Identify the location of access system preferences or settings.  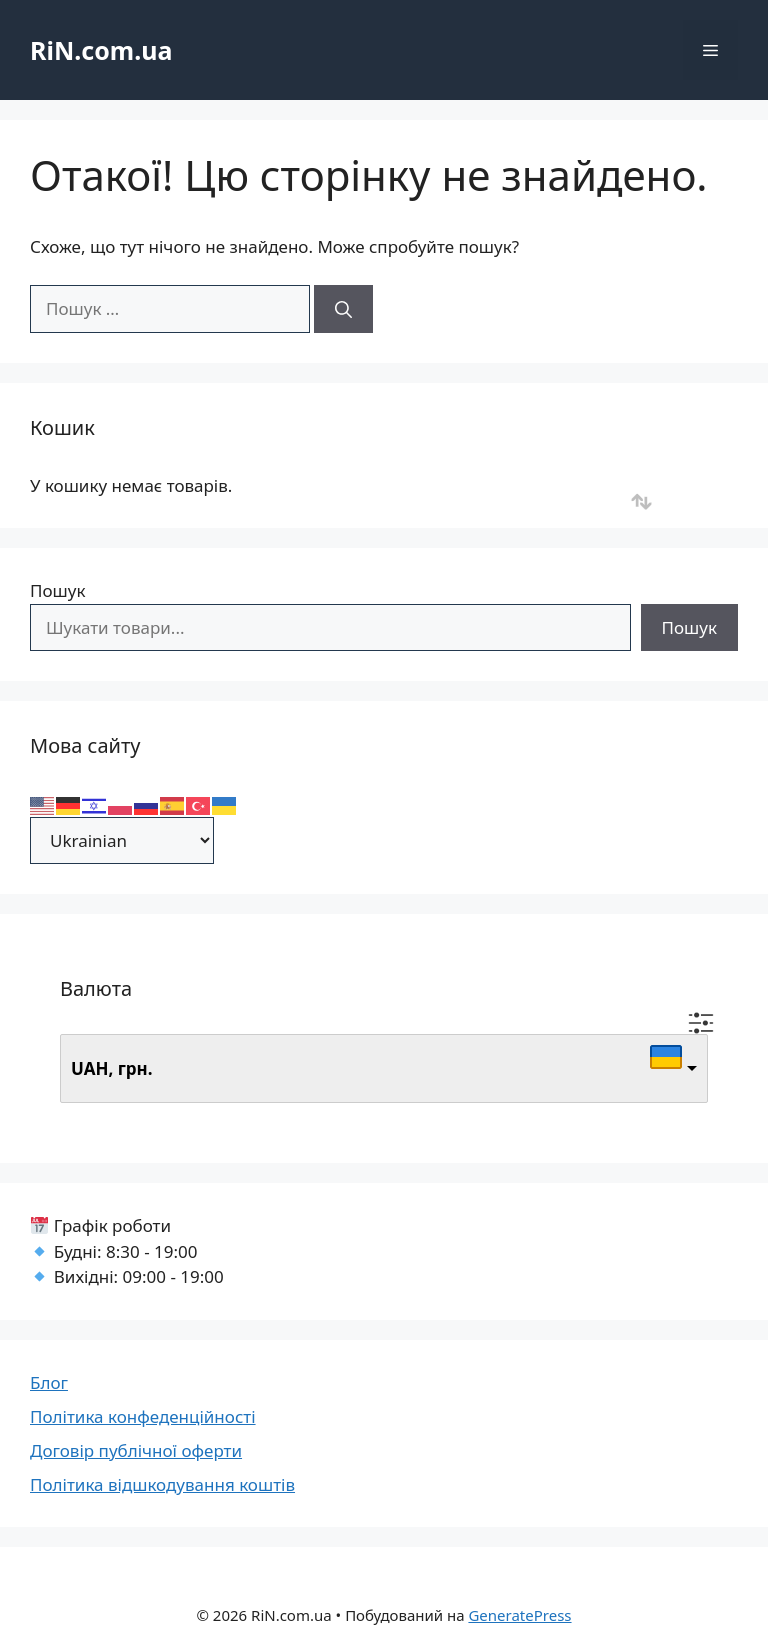
(701, 1023).